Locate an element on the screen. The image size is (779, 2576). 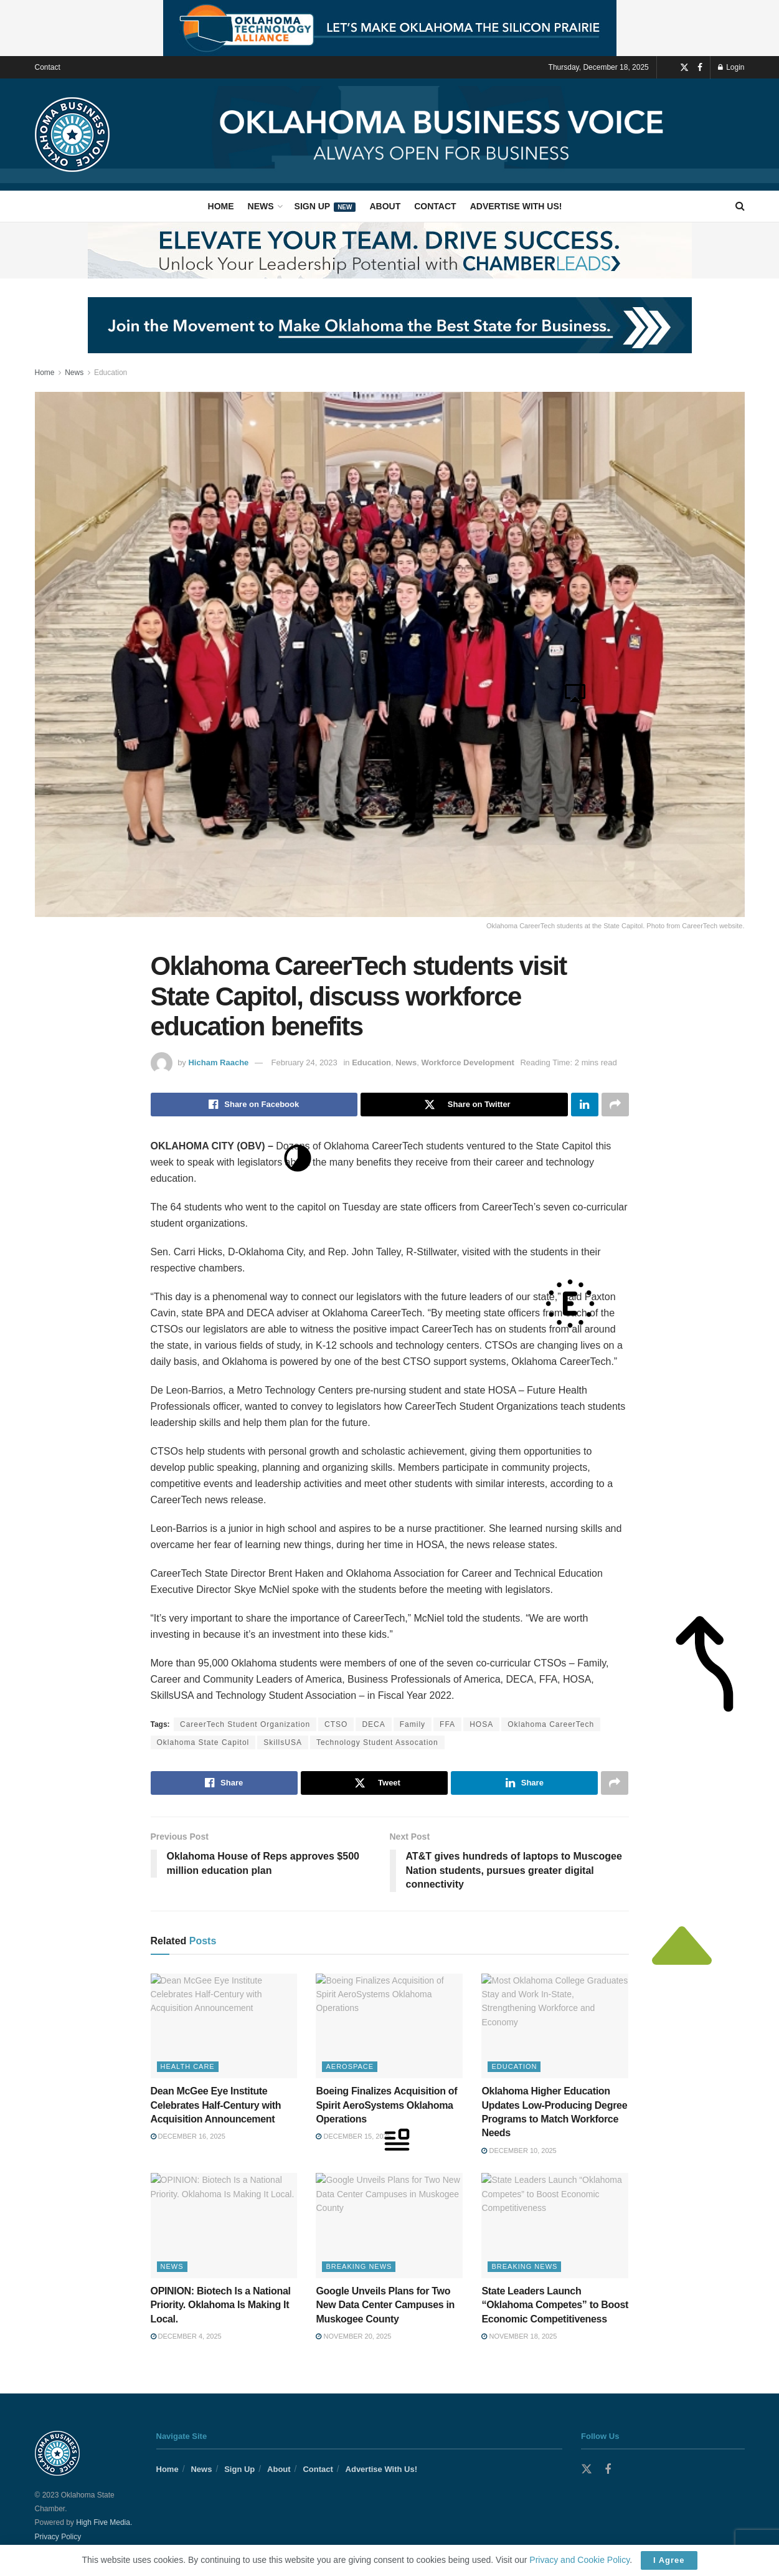
align element to the right of text is located at coordinates (397, 2139).